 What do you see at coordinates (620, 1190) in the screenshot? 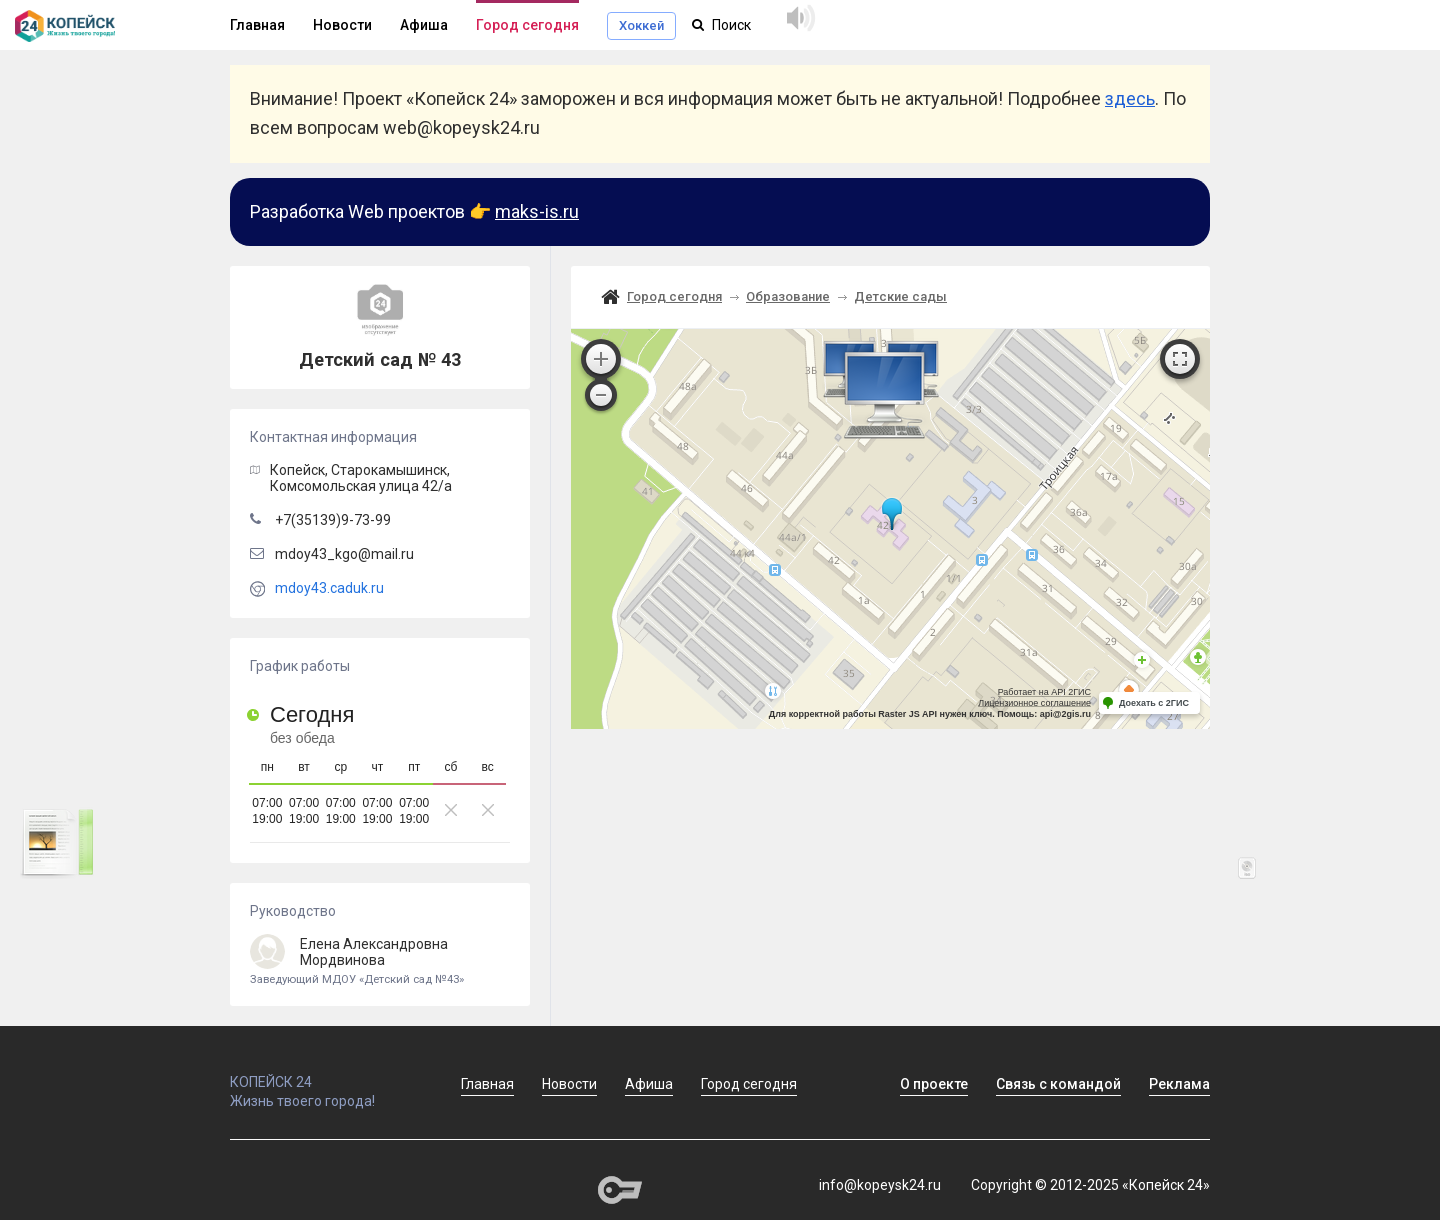
I see `enter password to continue` at bounding box center [620, 1190].